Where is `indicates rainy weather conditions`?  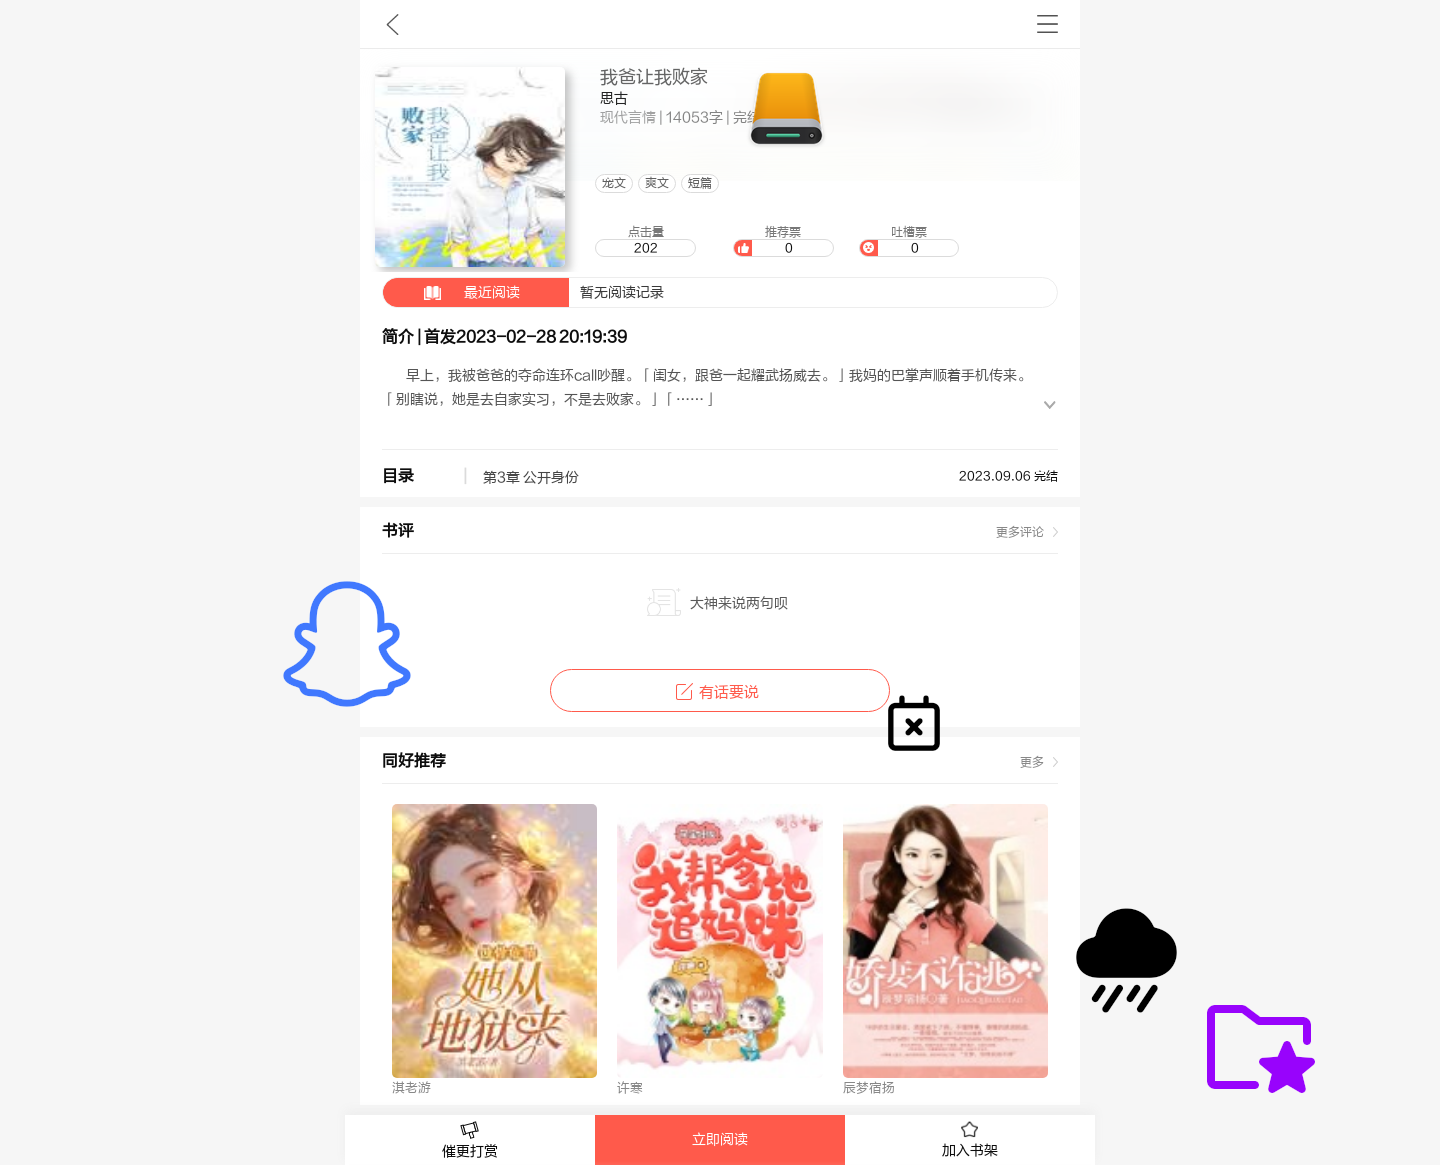
indicates rainy weather conditions is located at coordinates (1126, 960).